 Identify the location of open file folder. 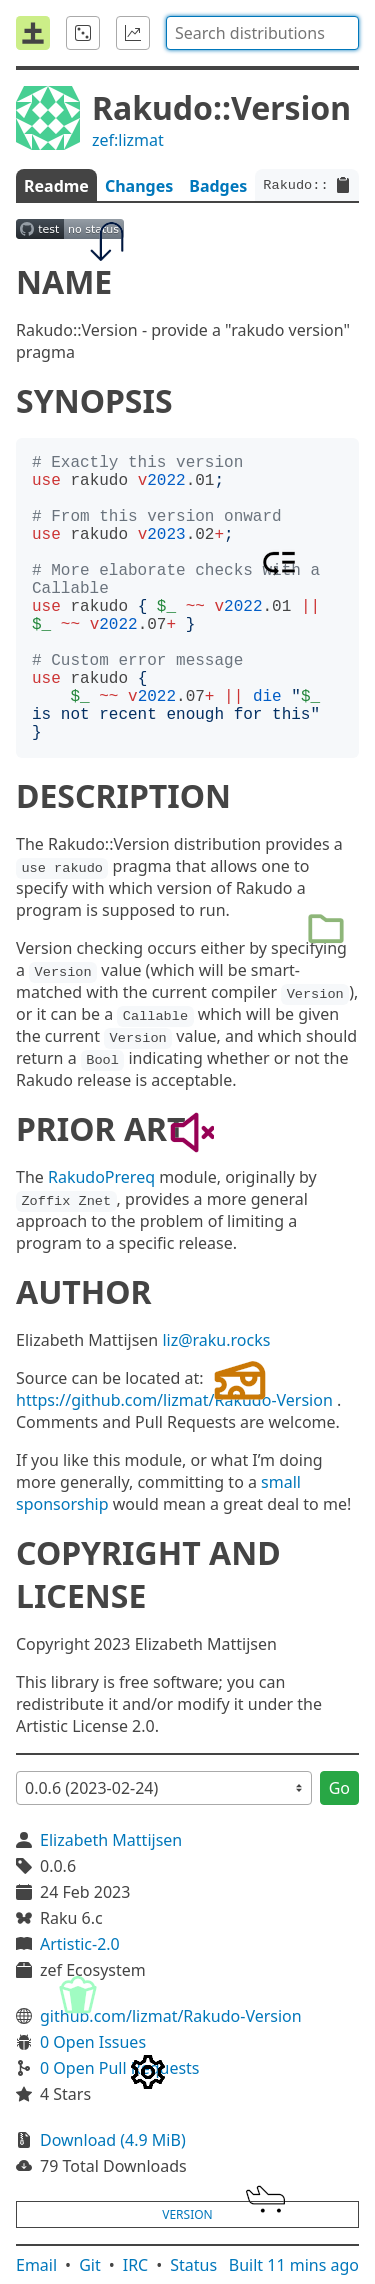
(326, 928).